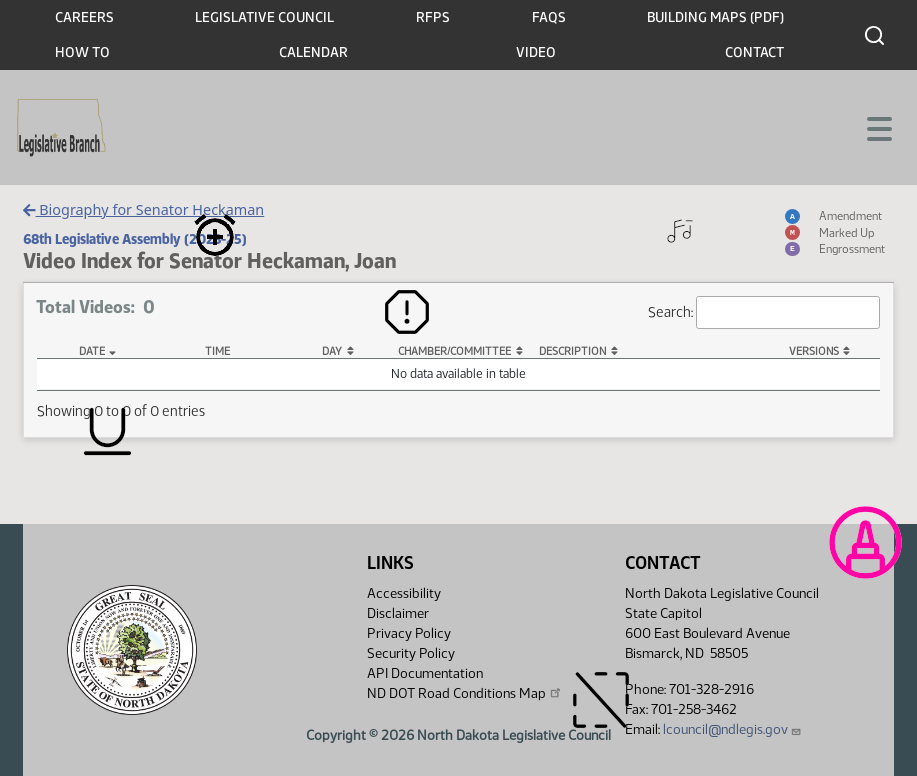  Describe the element at coordinates (865, 542) in the screenshot. I see `select marker or highlighter tool` at that location.